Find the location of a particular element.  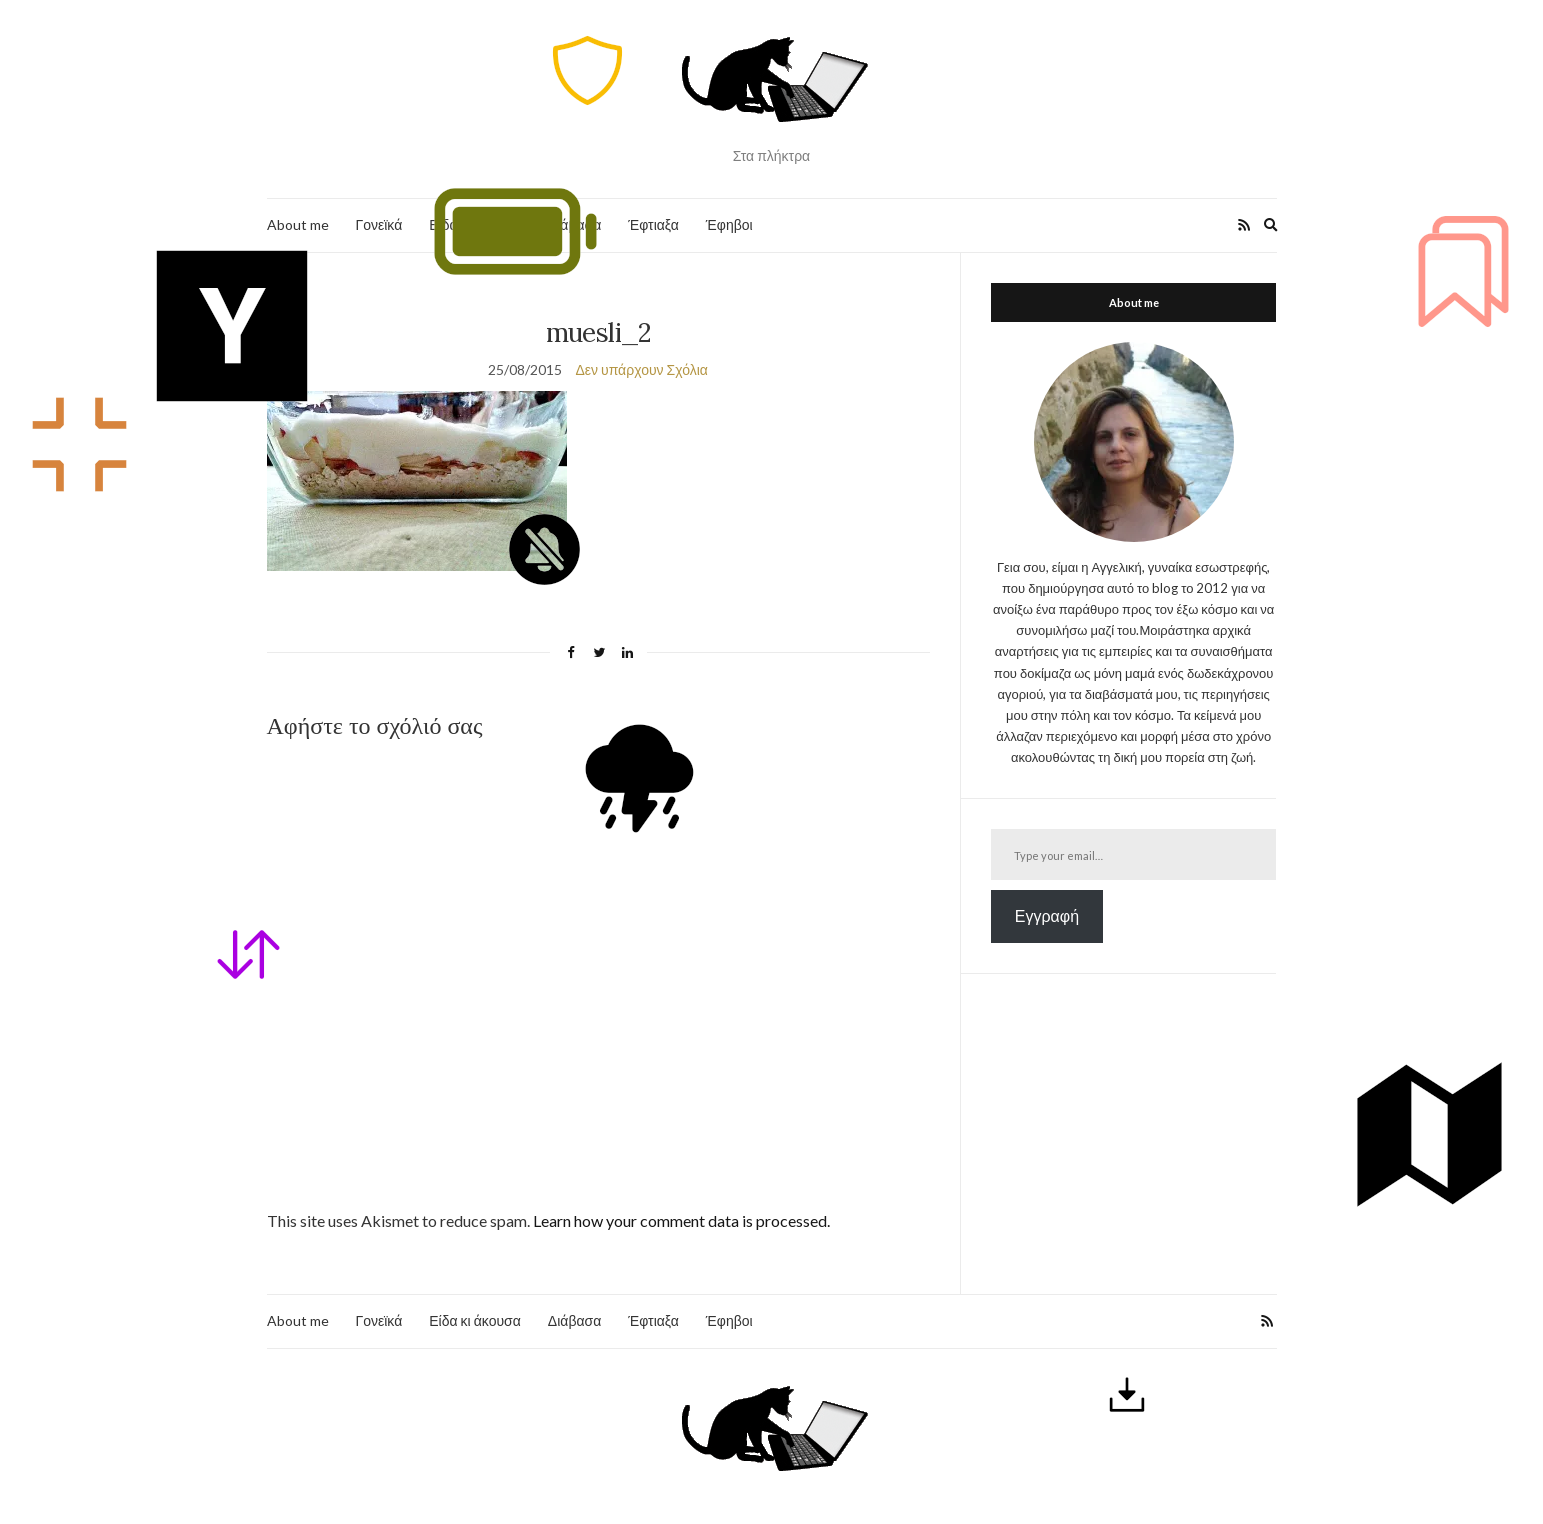

download a file to your device is located at coordinates (1127, 1396).